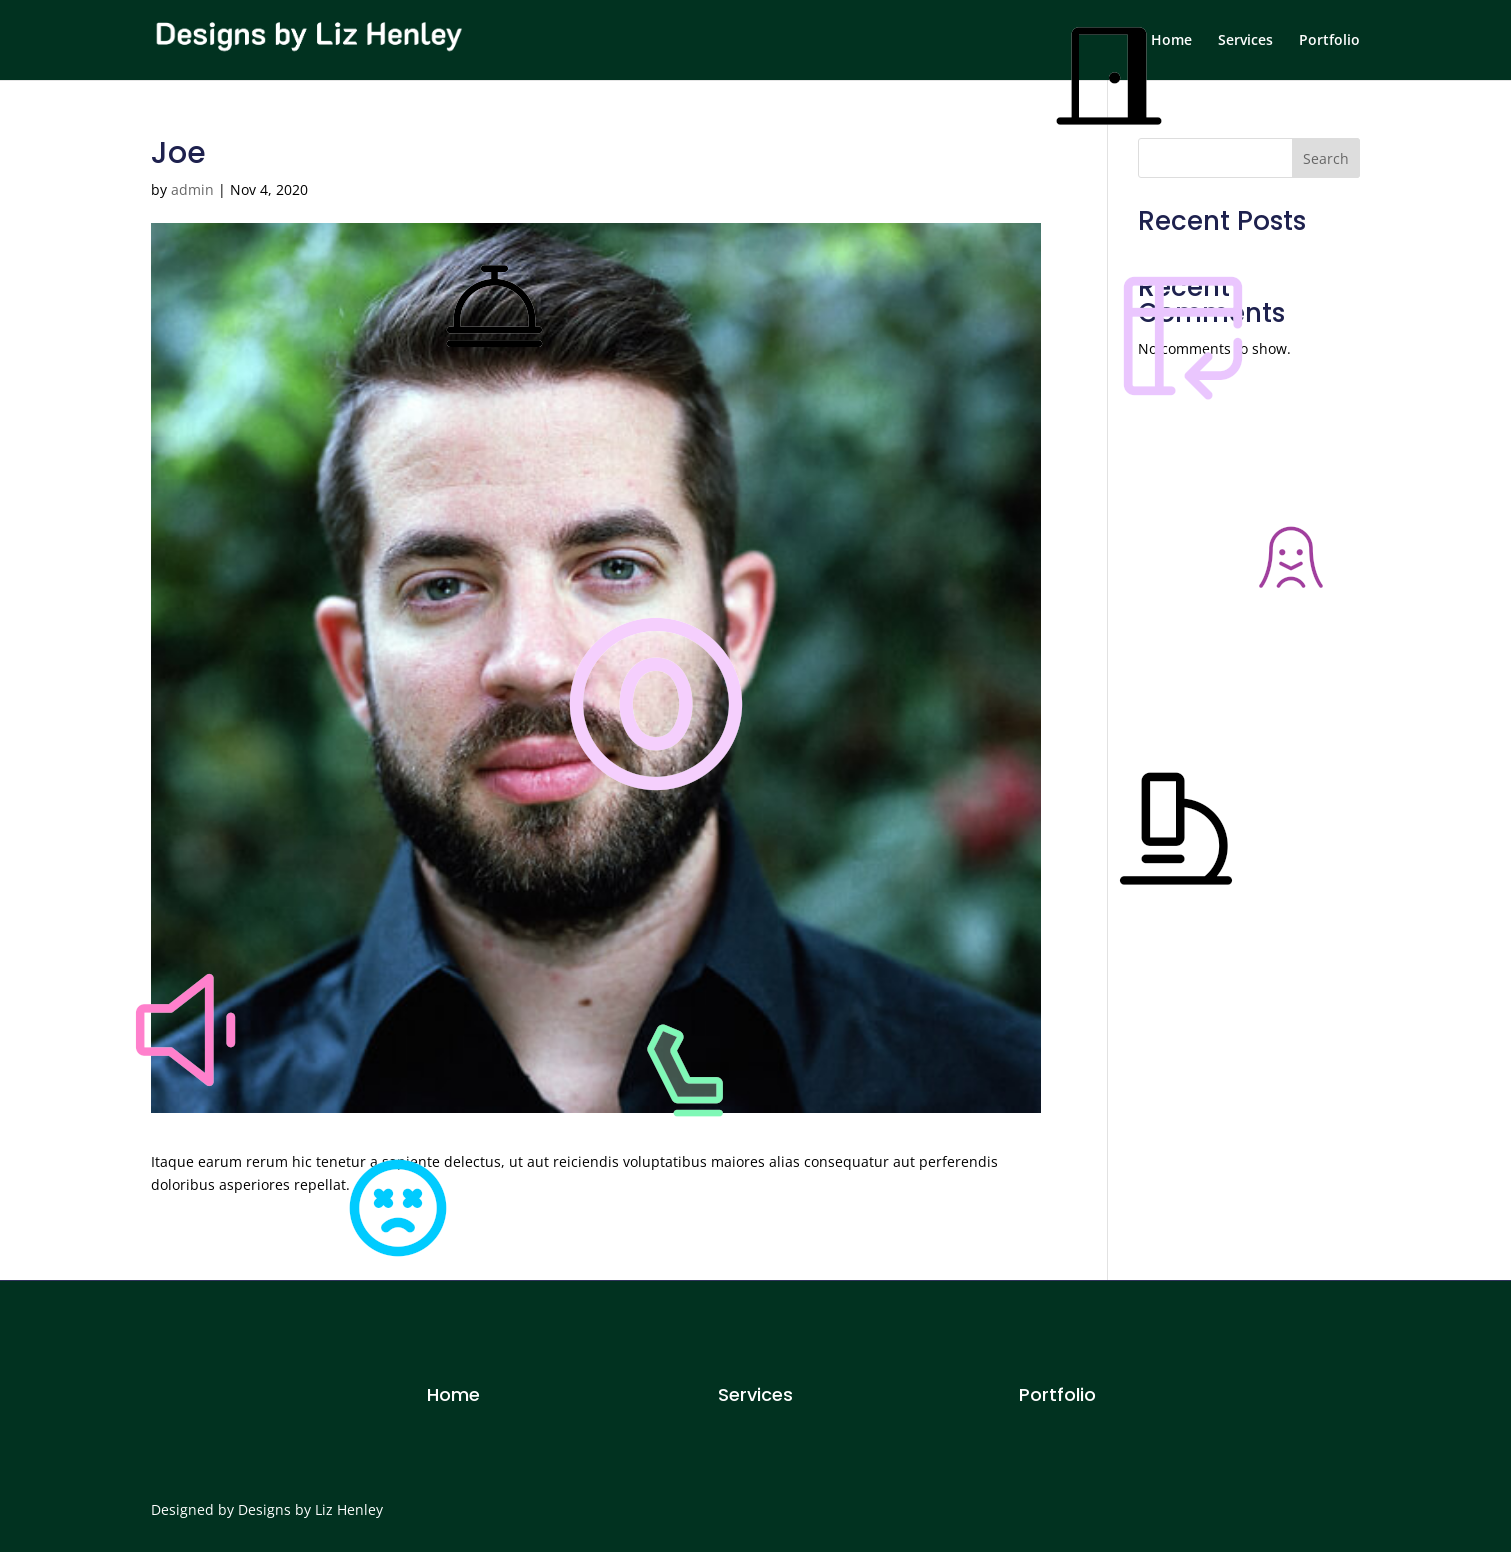  What do you see at coordinates (683, 1070) in the screenshot?
I see `select or reserve a seat` at bounding box center [683, 1070].